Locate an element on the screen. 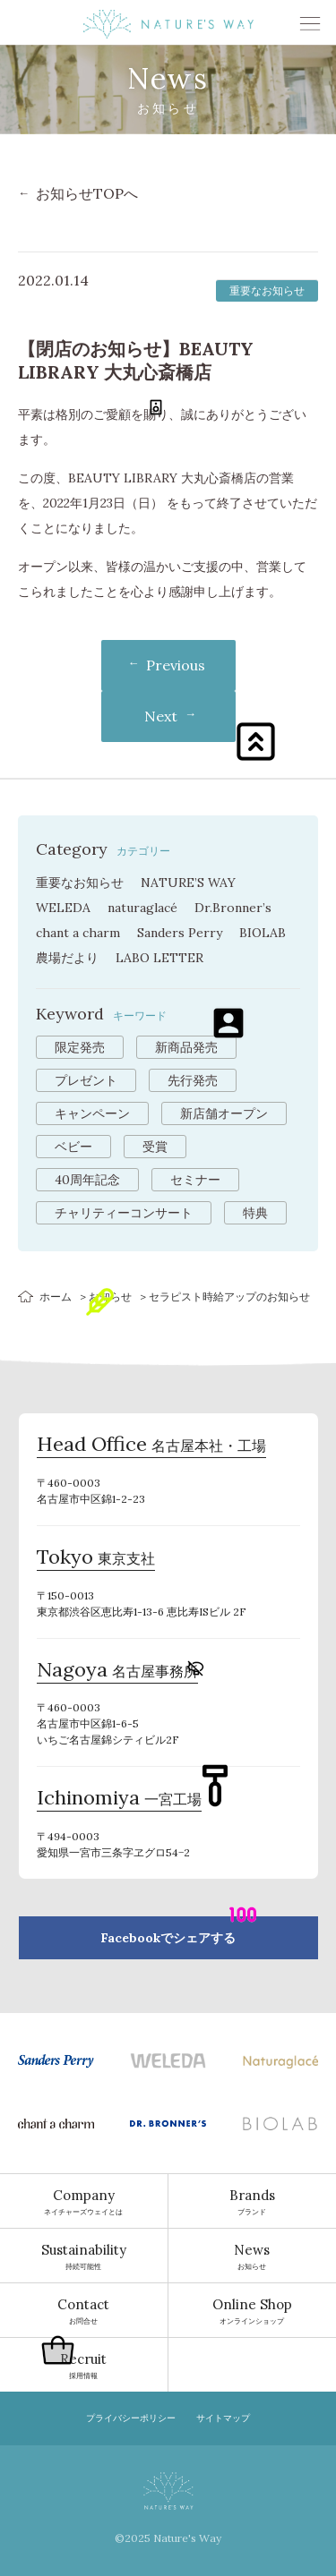 Image resolution: width=336 pixels, height=2576 pixels. view your shopping bag is located at coordinates (57, 2351).